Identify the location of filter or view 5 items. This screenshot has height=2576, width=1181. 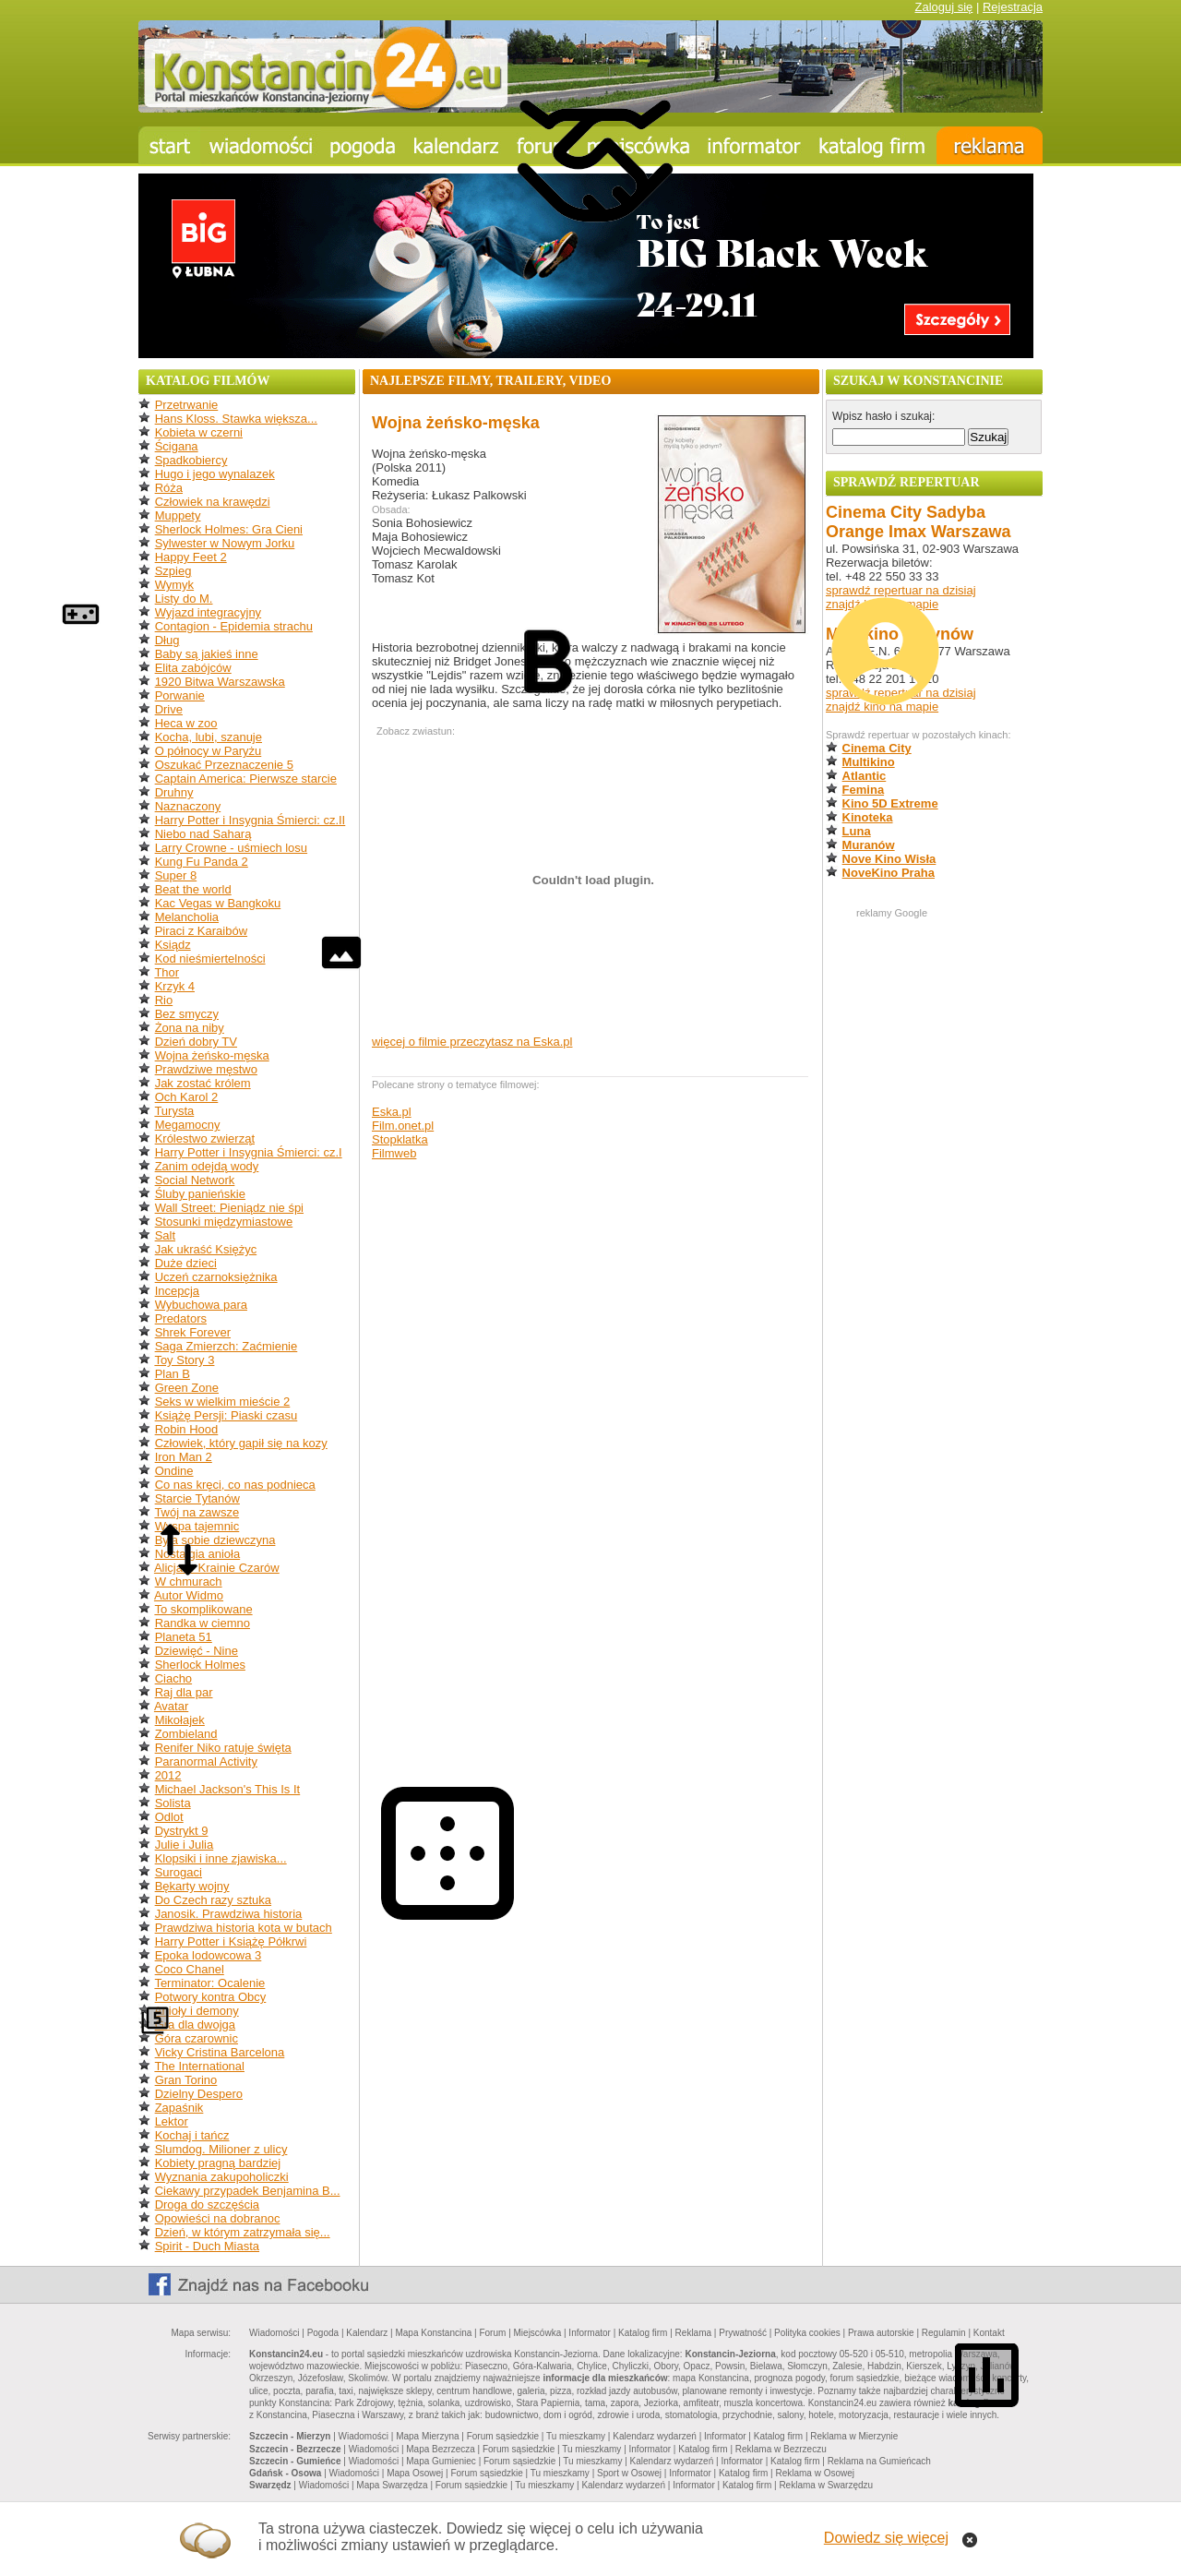
(155, 2020).